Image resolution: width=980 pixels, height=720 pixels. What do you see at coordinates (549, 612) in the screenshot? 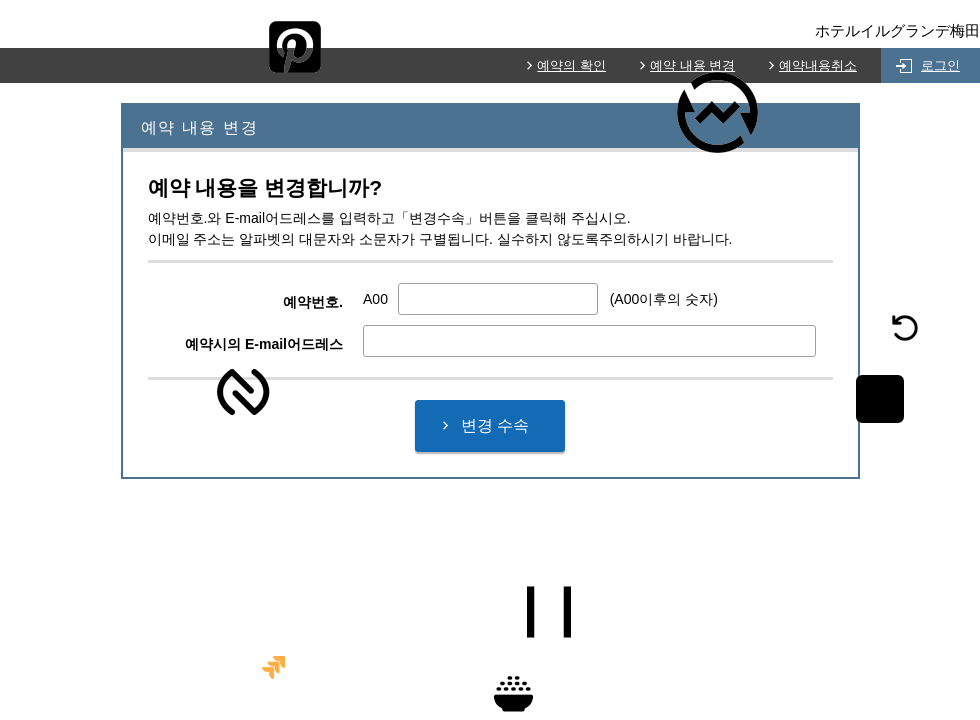
I see `pause media playback` at bounding box center [549, 612].